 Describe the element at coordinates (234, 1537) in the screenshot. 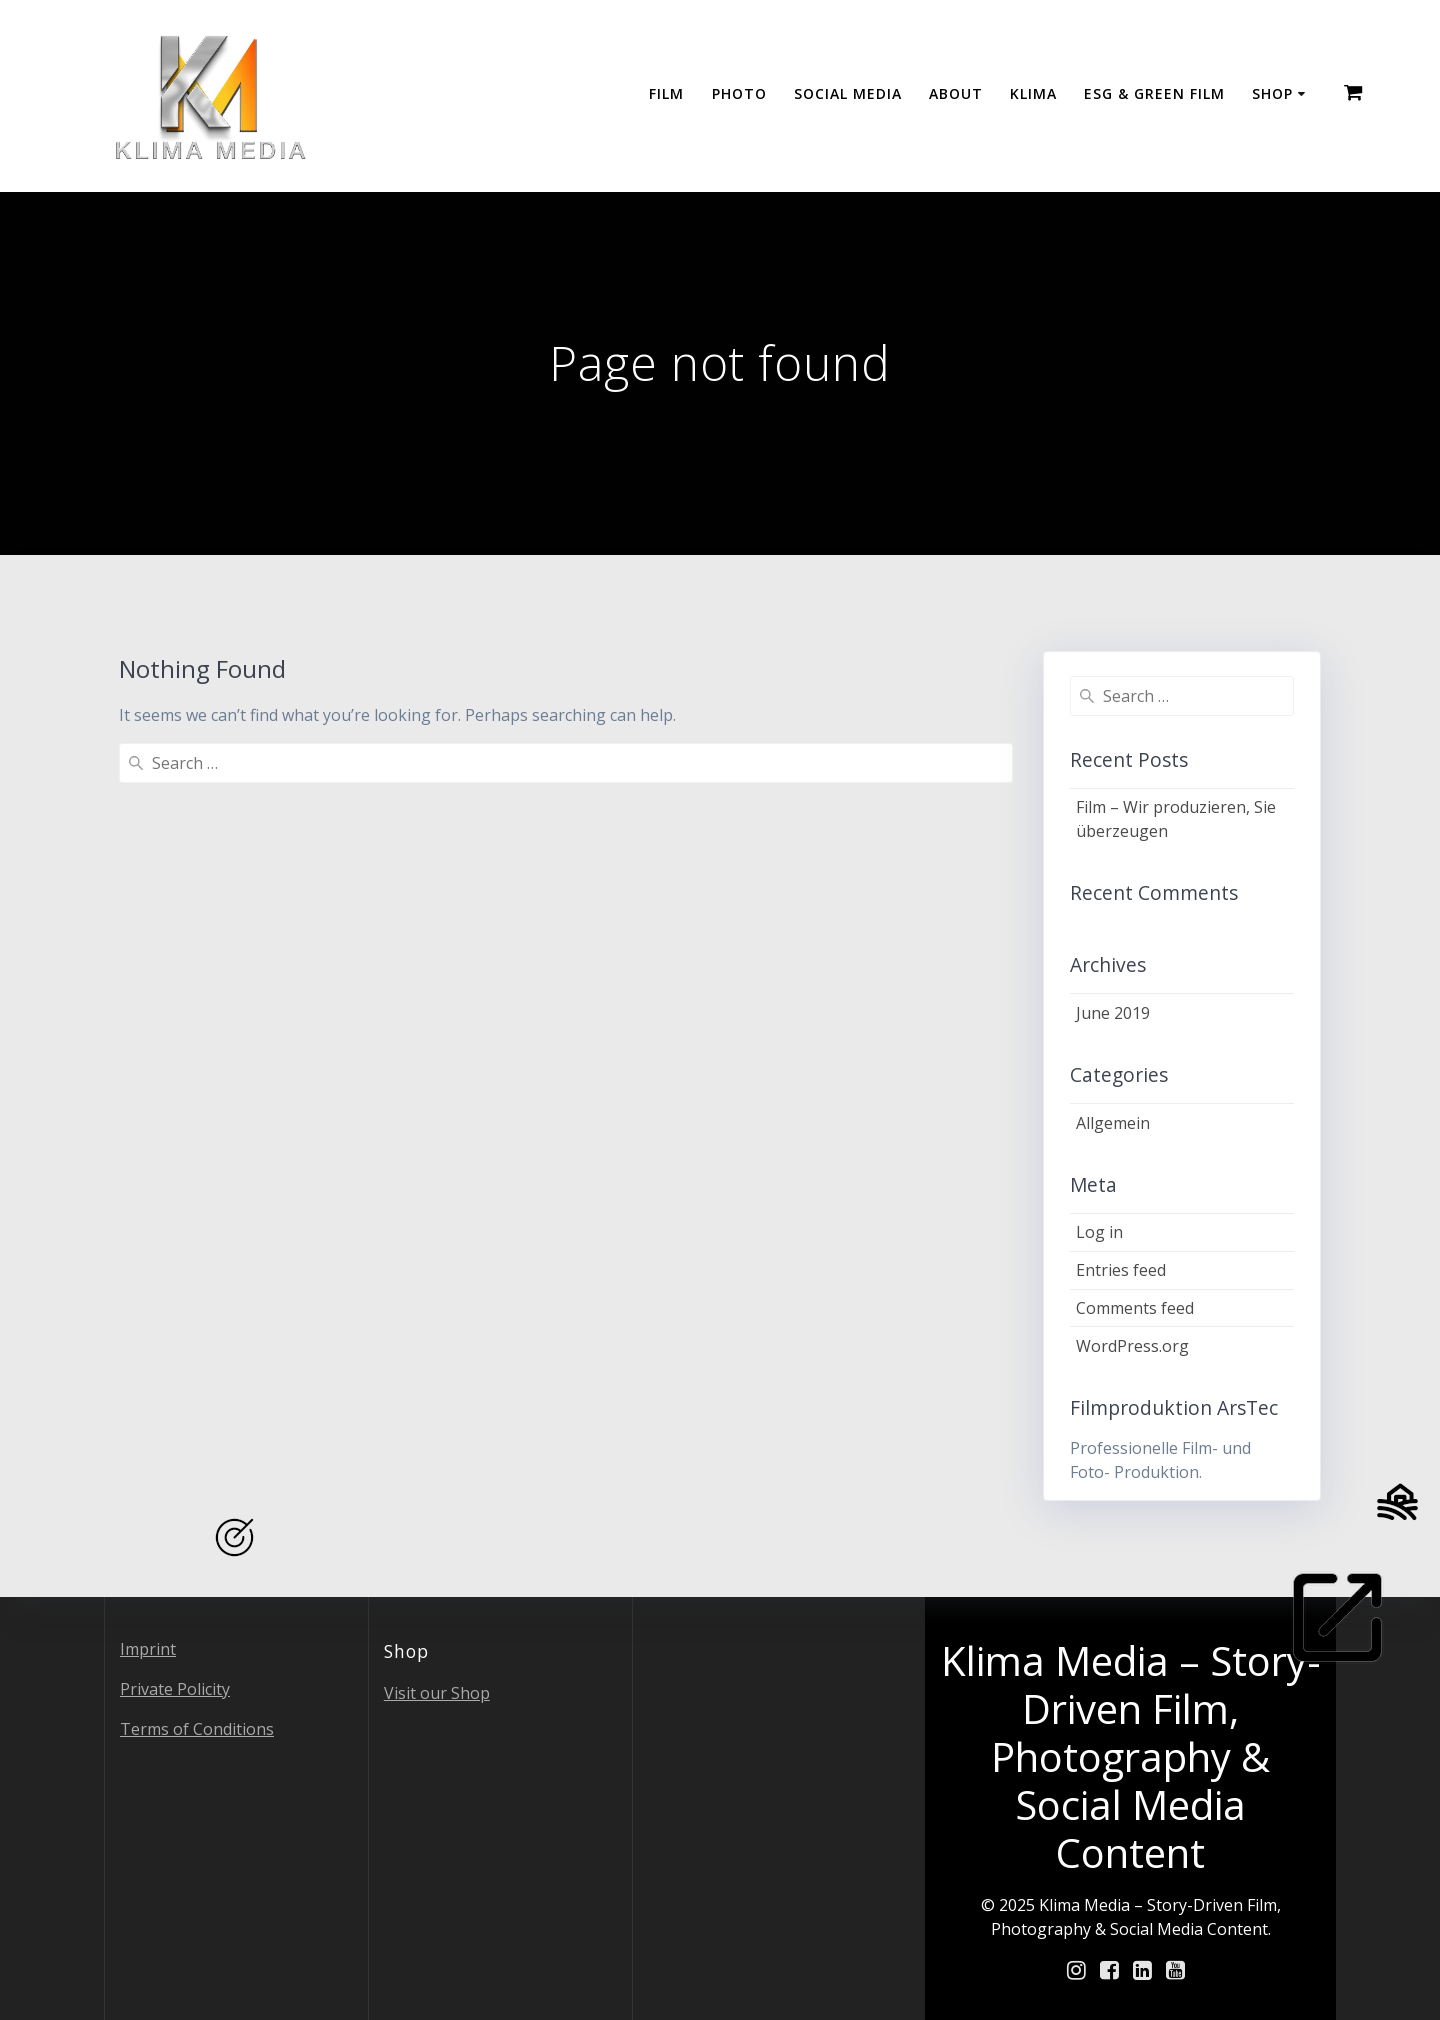

I see `set a goal or target` at that location.